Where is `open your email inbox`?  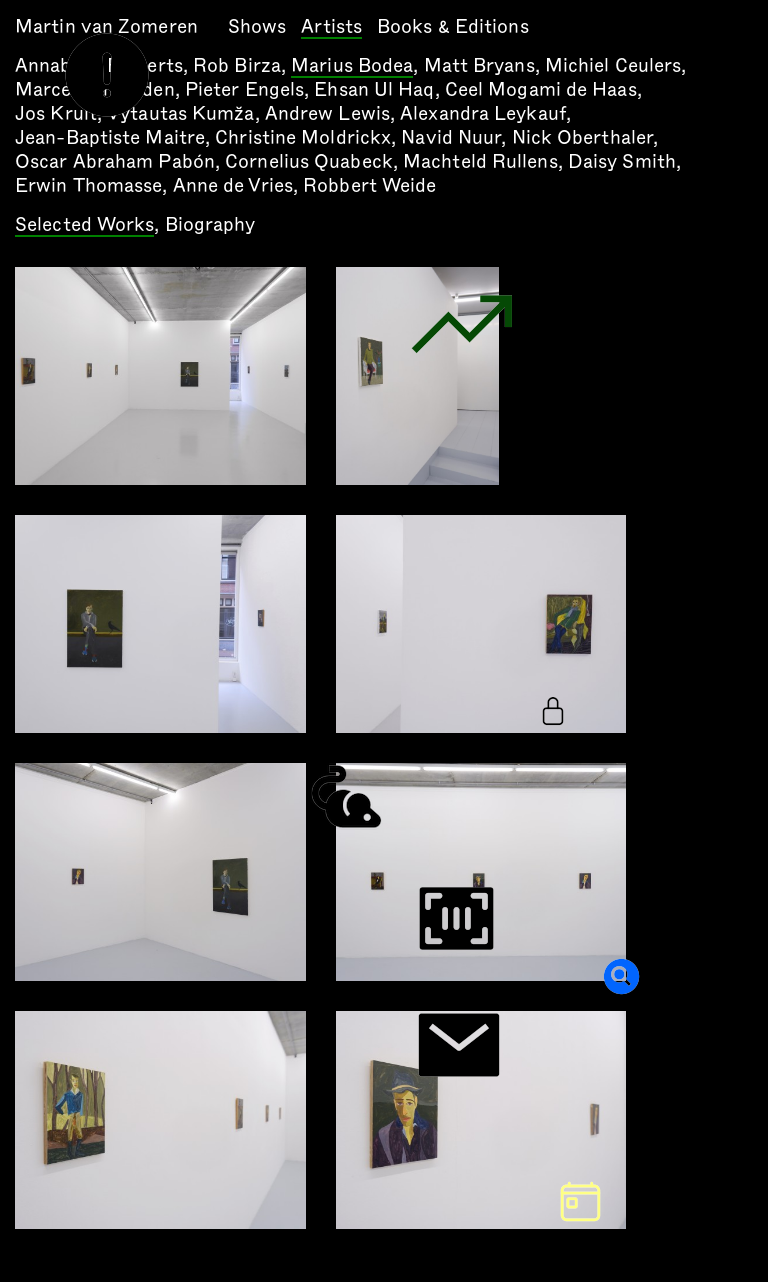 open your email inbox is located at coordinates (459, 1045).